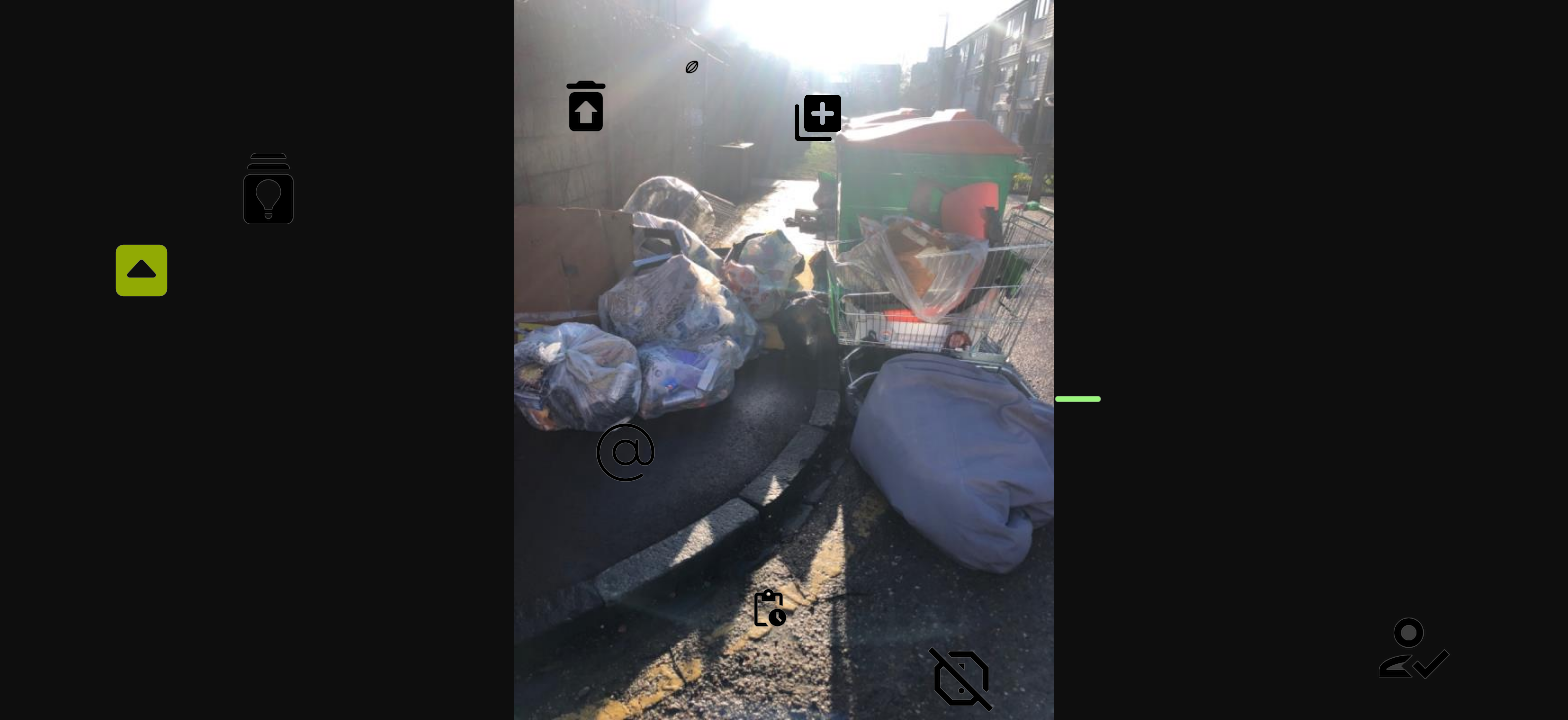 Image resolution: width=1568 pixels, height=720 pixels. Describe the element at coordinates (818, 118) in the screenshot. I see `add to your library` at that location.